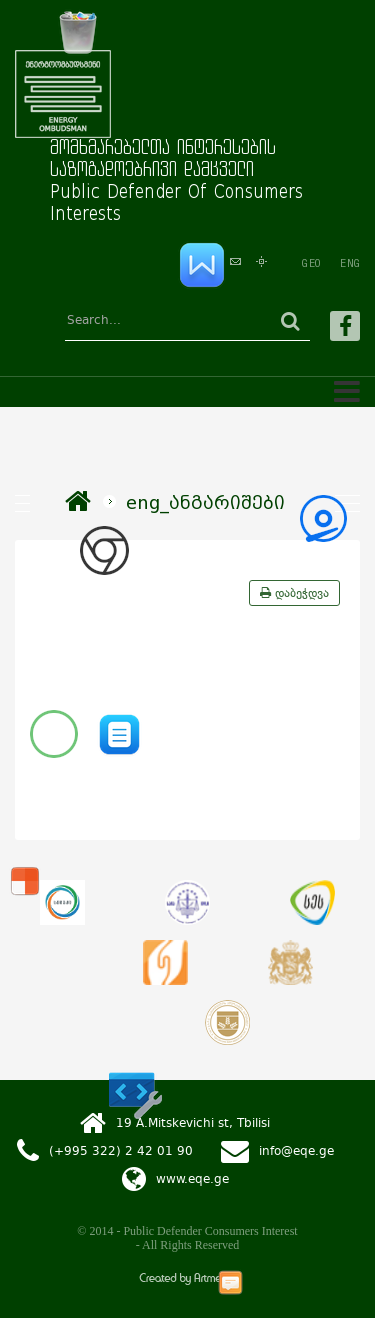 This screenshot has height=1318, width=375. I want to click on open messaging app, so click(230, 1282).